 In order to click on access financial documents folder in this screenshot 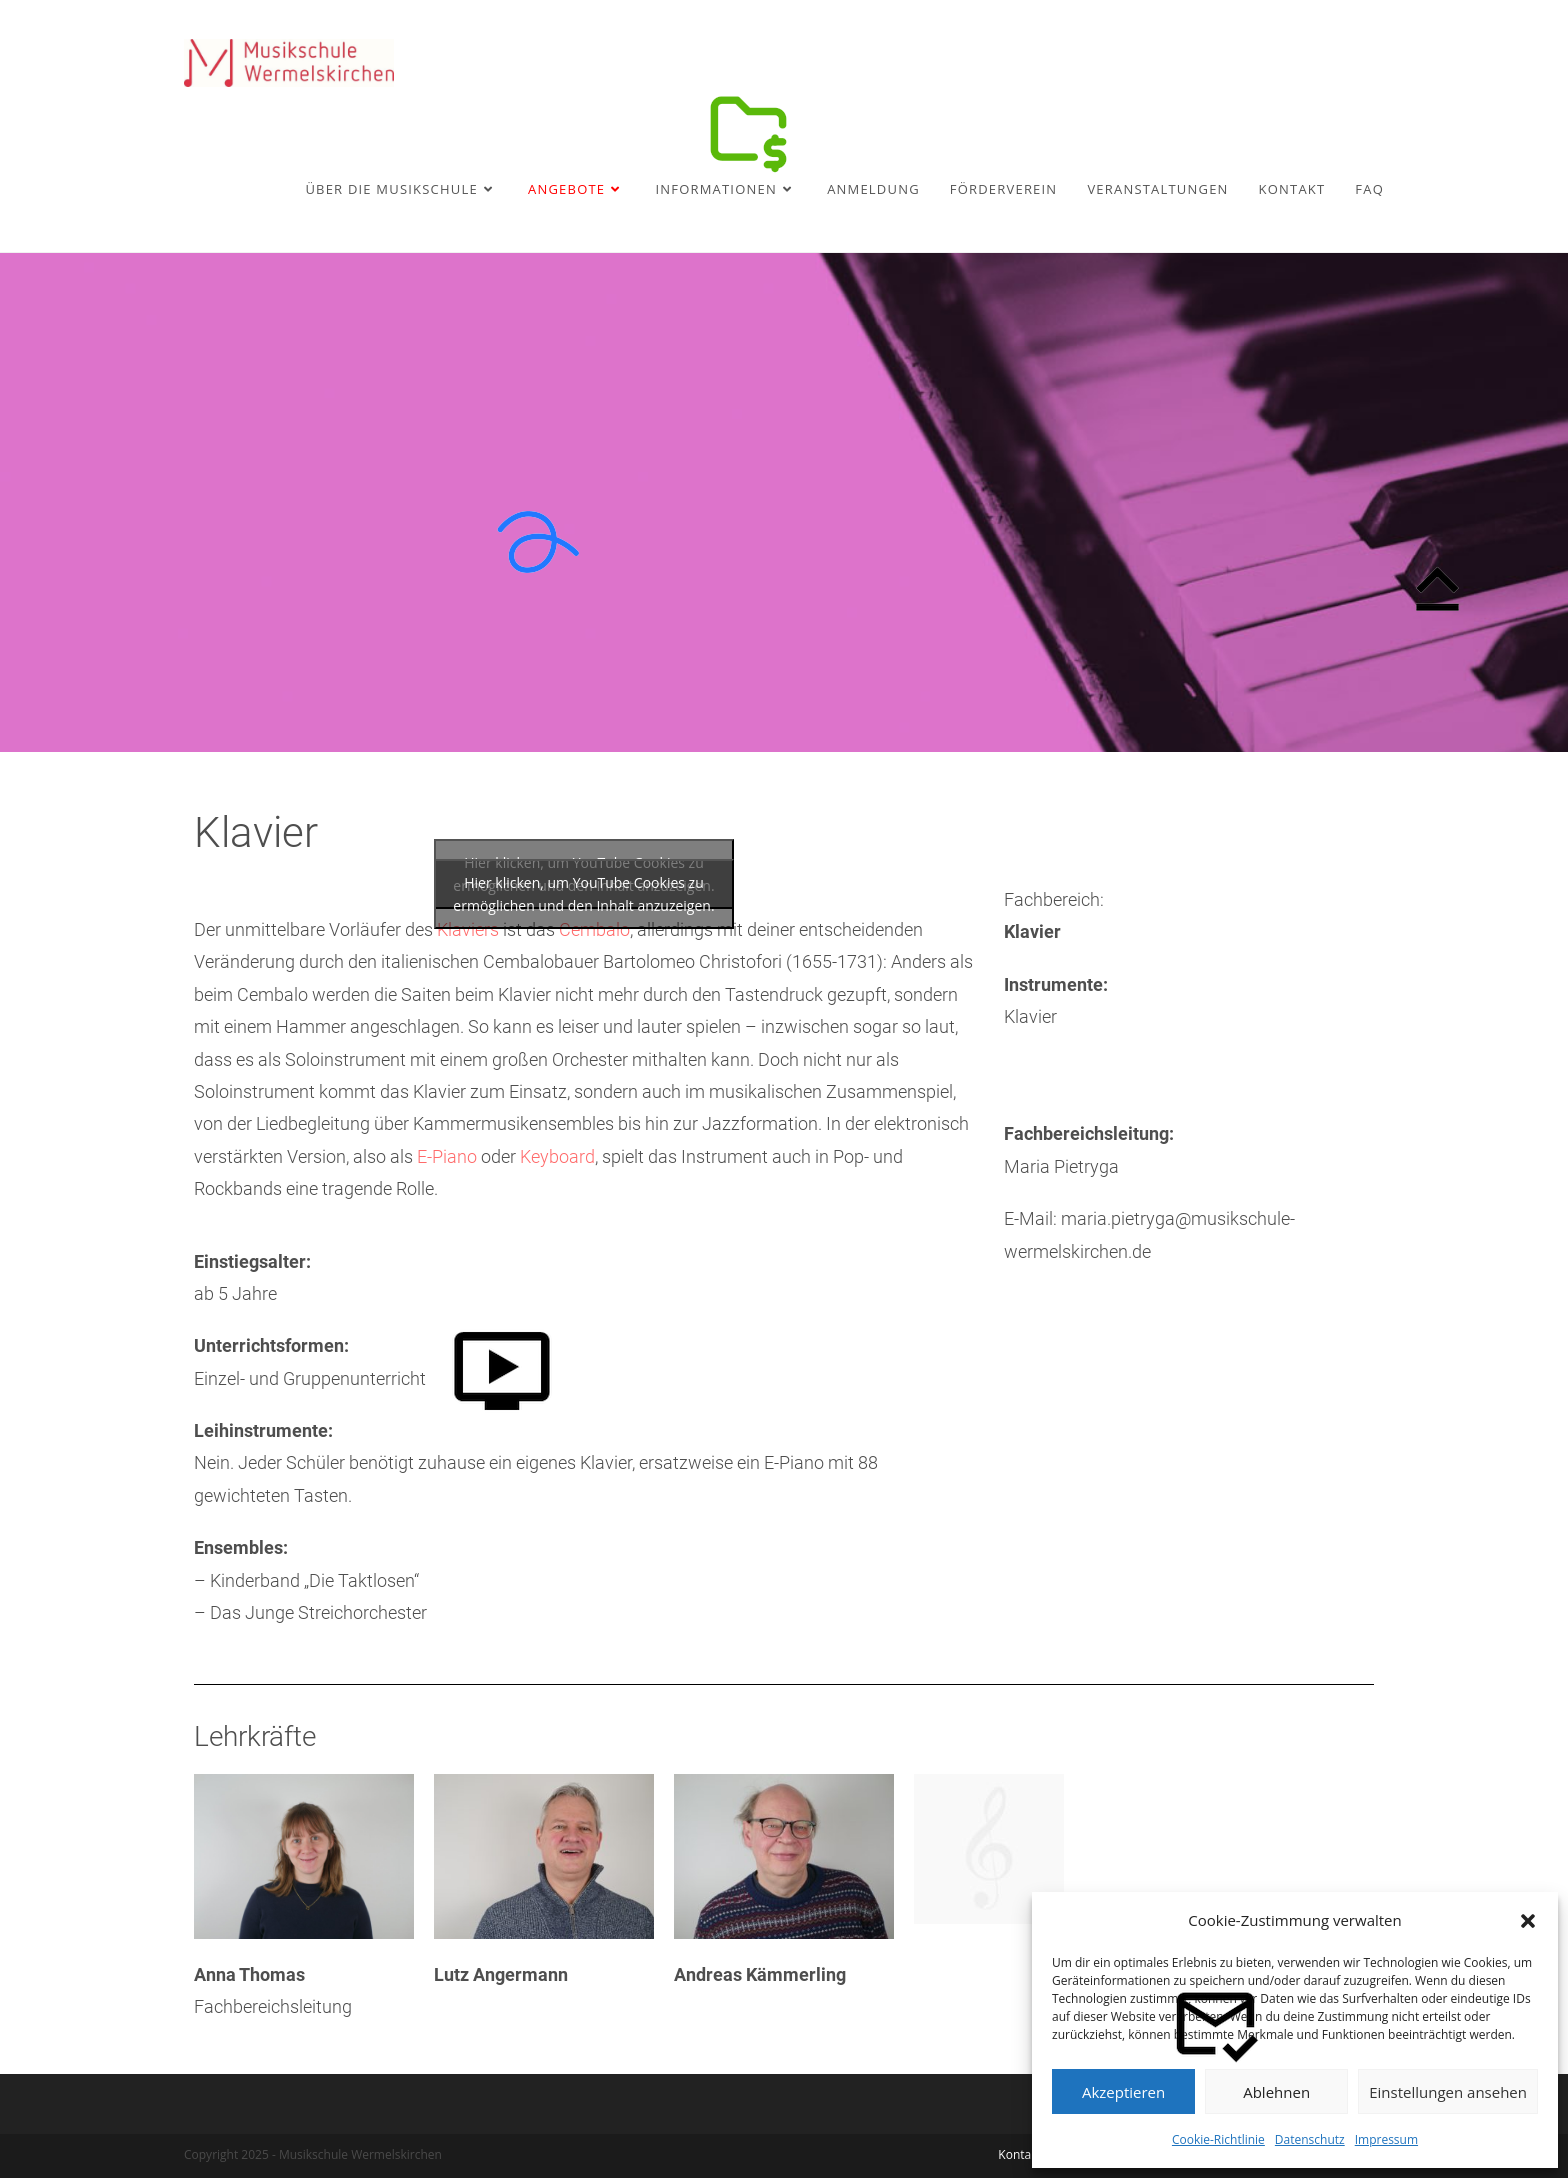, I will do `click(748, 130)`.